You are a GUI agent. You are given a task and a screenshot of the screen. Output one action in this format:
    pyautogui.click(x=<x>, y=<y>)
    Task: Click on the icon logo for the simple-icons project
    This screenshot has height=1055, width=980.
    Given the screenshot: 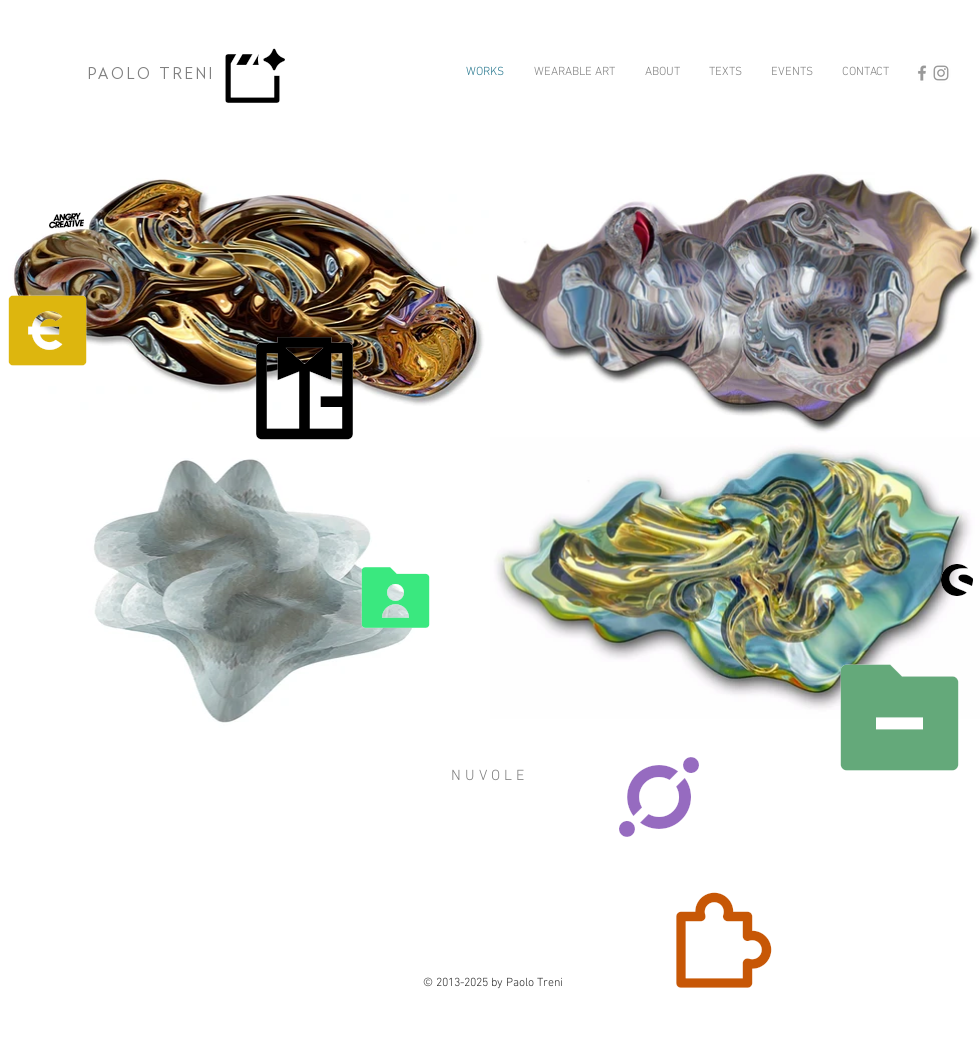 What is the action you would take?
    pyautogui.click(x=659, y=797)
    